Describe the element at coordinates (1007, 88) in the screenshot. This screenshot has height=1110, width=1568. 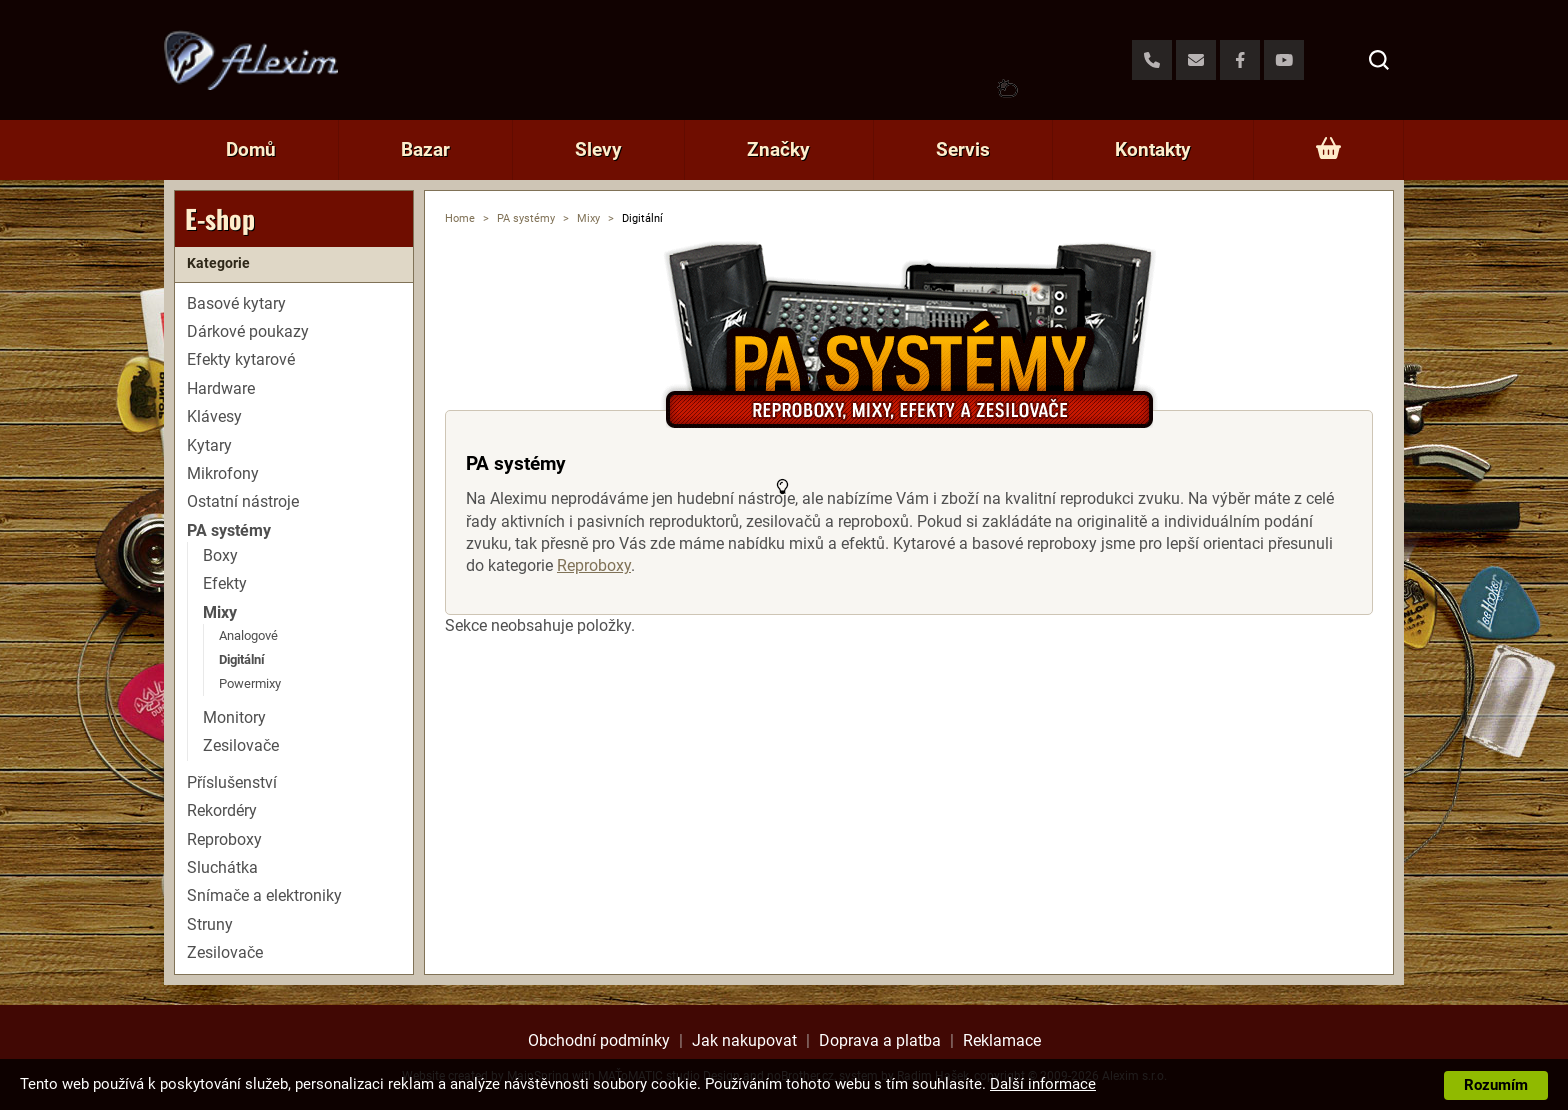
I see `view current weather conditions` at that location.